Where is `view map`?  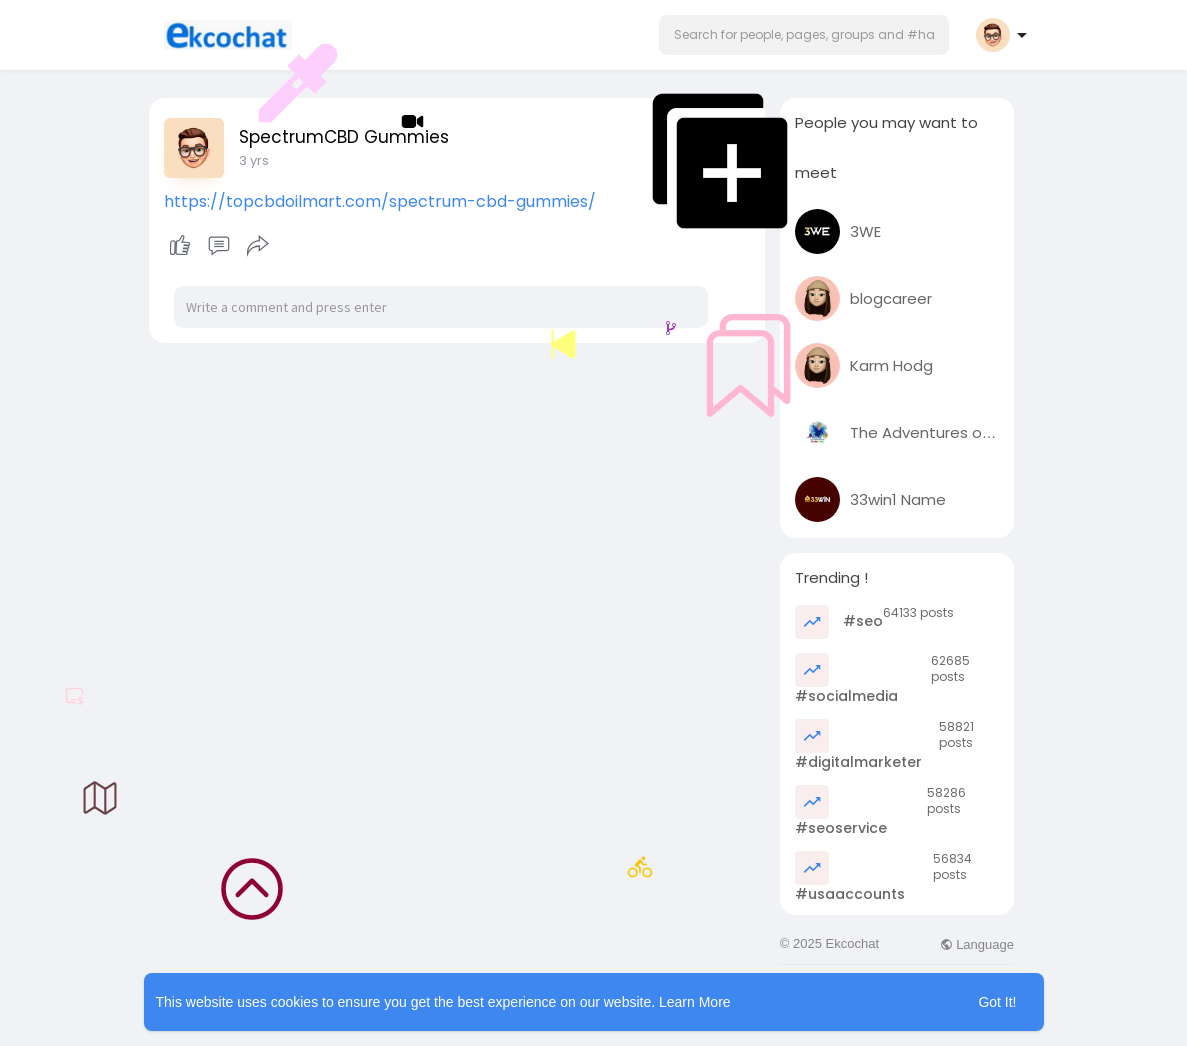 view map is located at coordinates (100, 798).